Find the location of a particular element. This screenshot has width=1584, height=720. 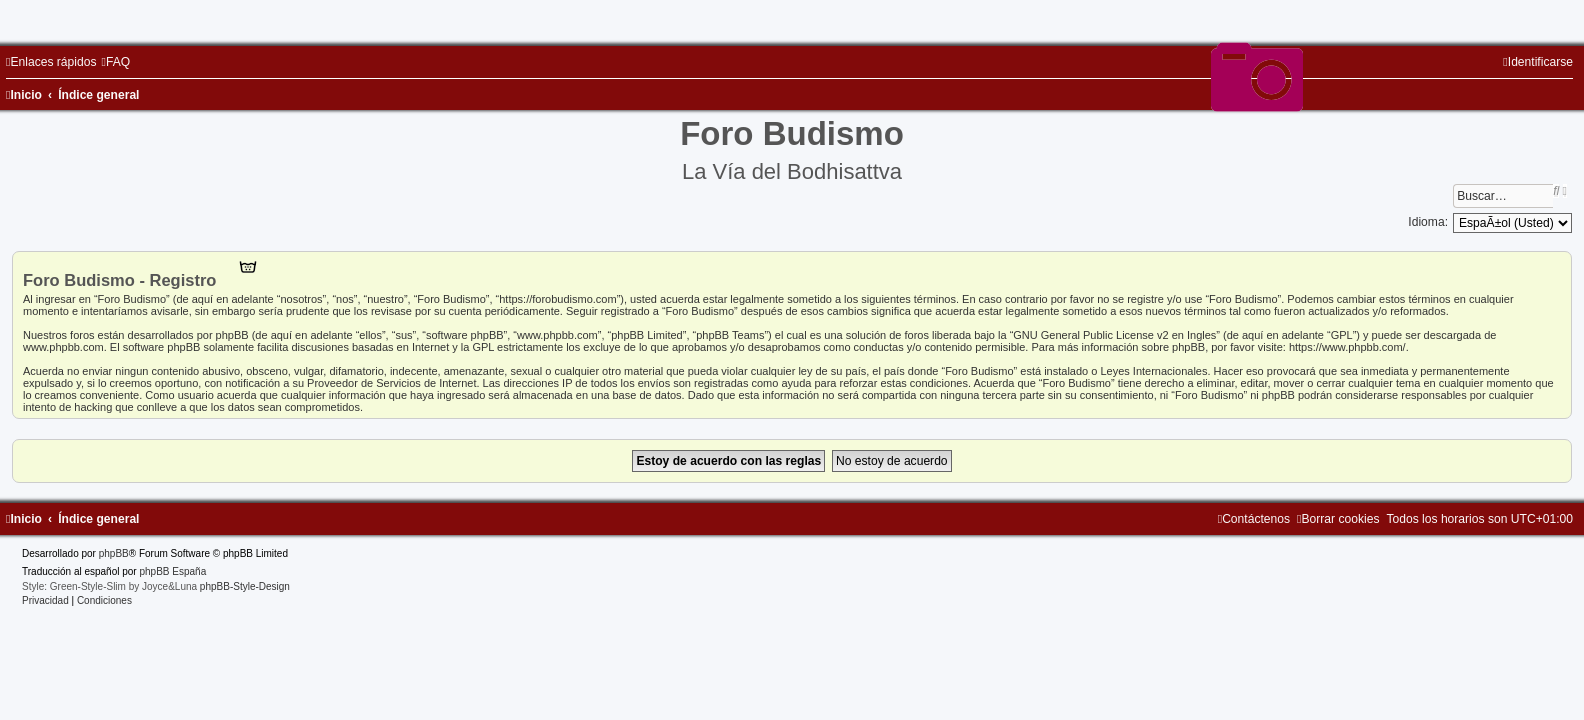

take a photo or capture image is located at coordinates (1257, 77).